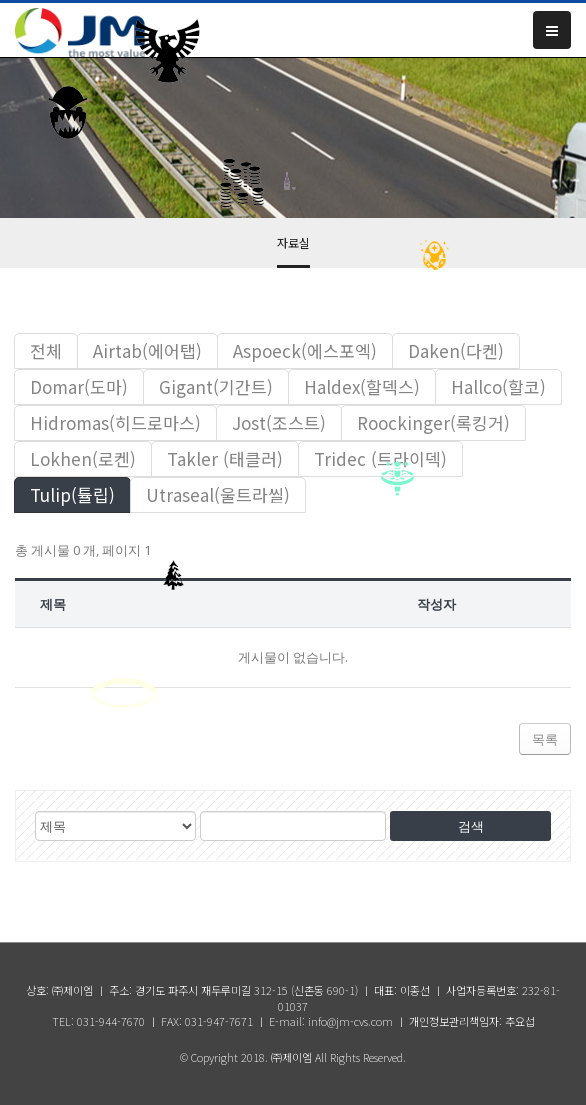 Image resolution: width=586 pixels, height=1105 pixels. Describe the element at coordinates (242, 183) in the screenshot. I see `view your in-game currency balance` at that location.